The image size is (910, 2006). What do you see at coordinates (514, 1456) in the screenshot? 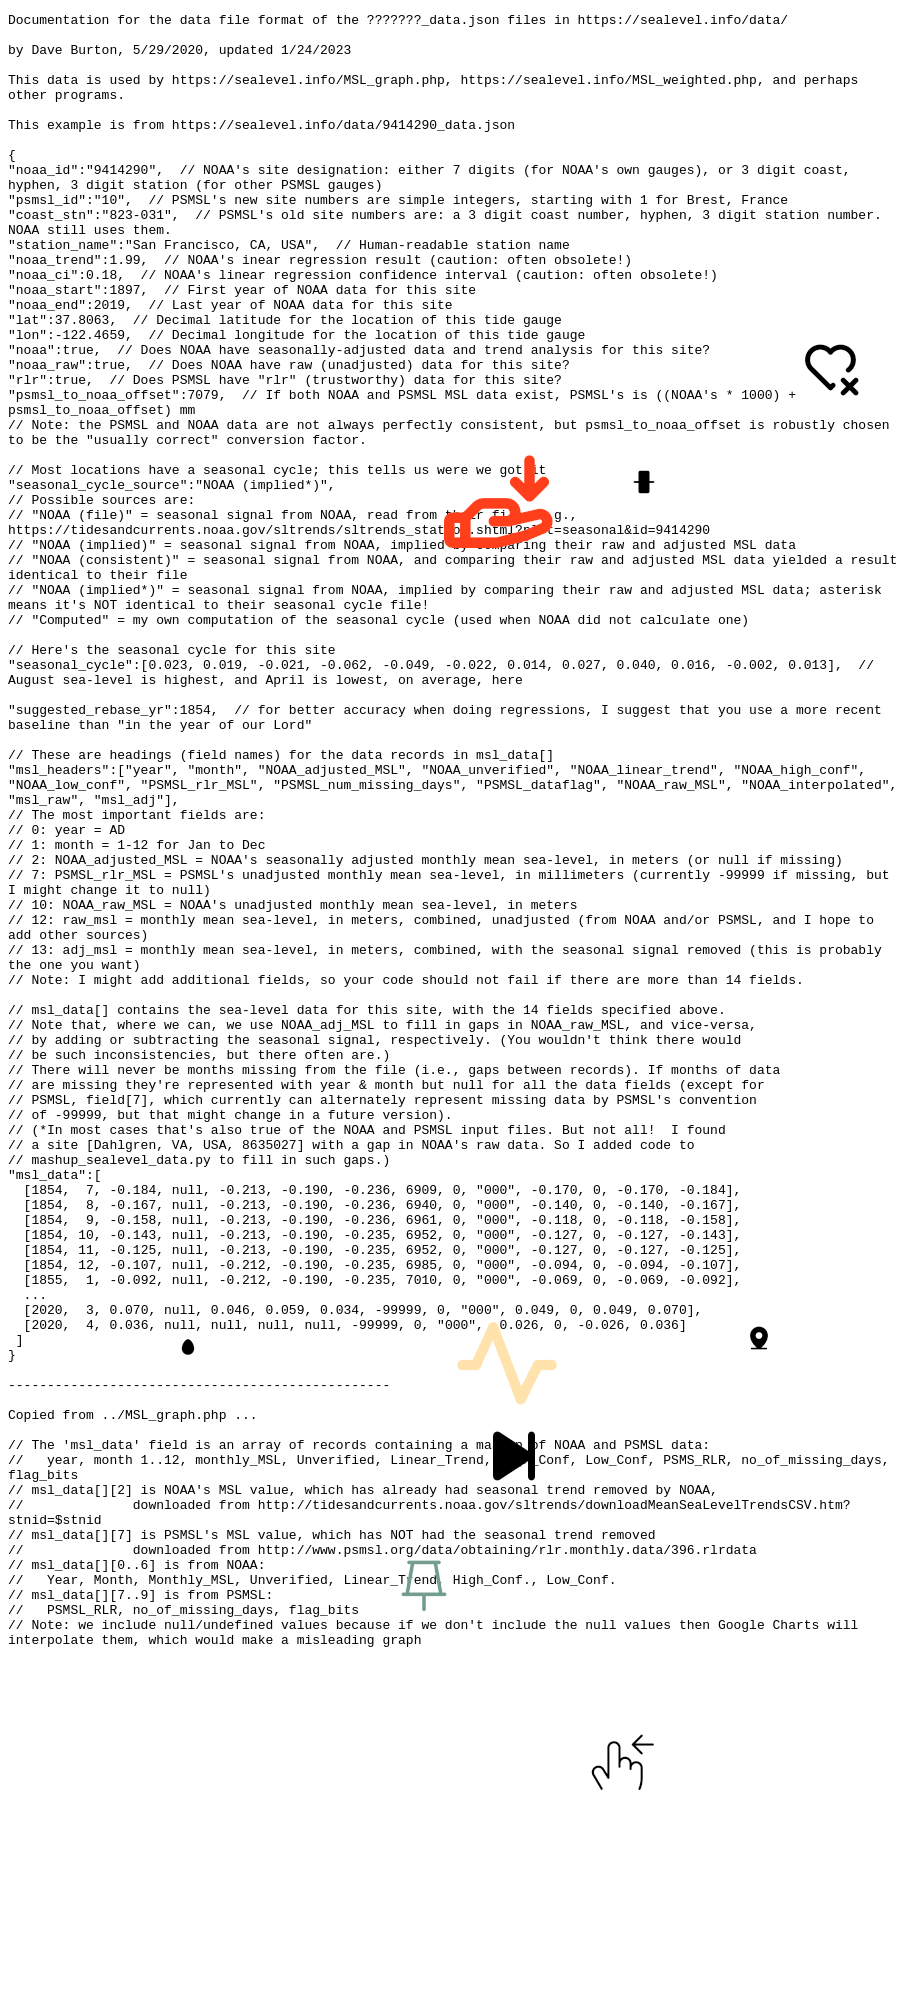
I see `skip to the next track` at bounding box center [514, 1456].